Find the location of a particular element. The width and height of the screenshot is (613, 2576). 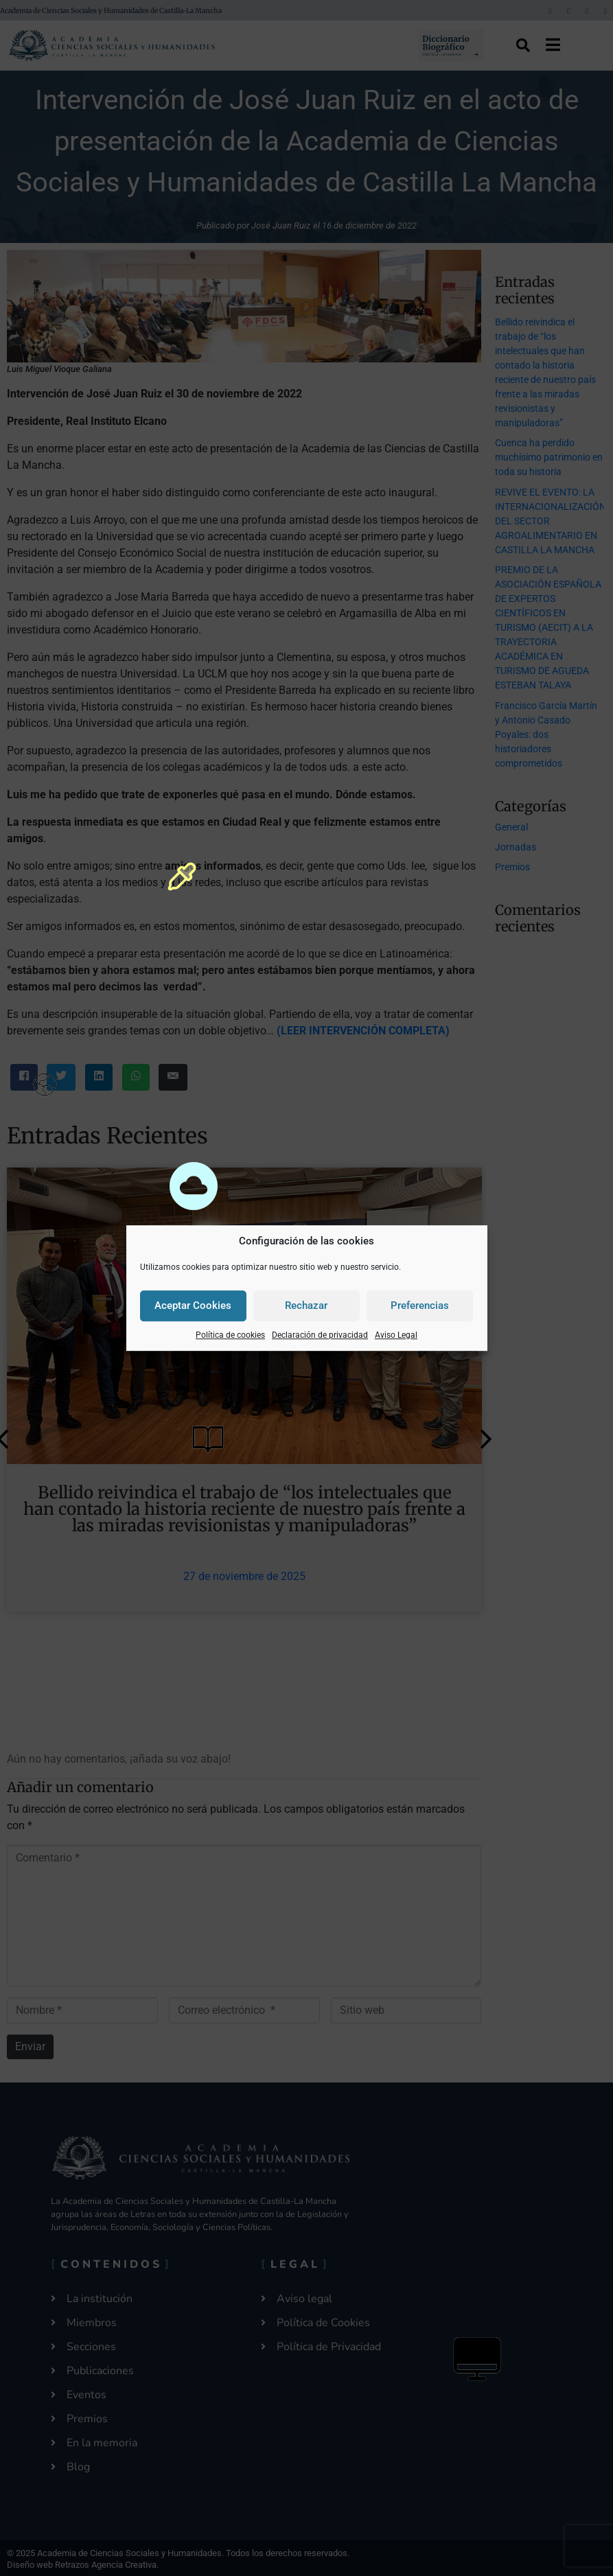

access cloud storage is located at coordinates (194, 1186).